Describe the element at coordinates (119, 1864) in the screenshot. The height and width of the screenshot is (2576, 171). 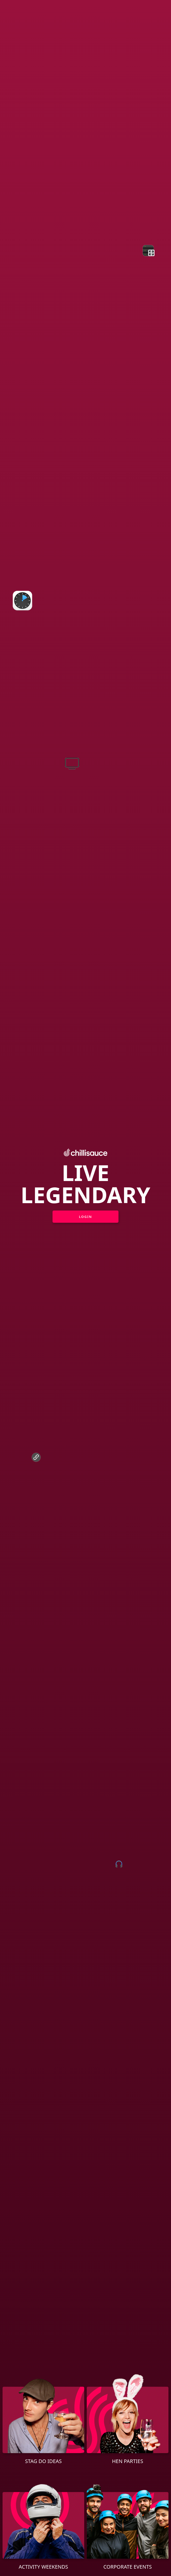
I see `access audio or headphone settings` at that location.